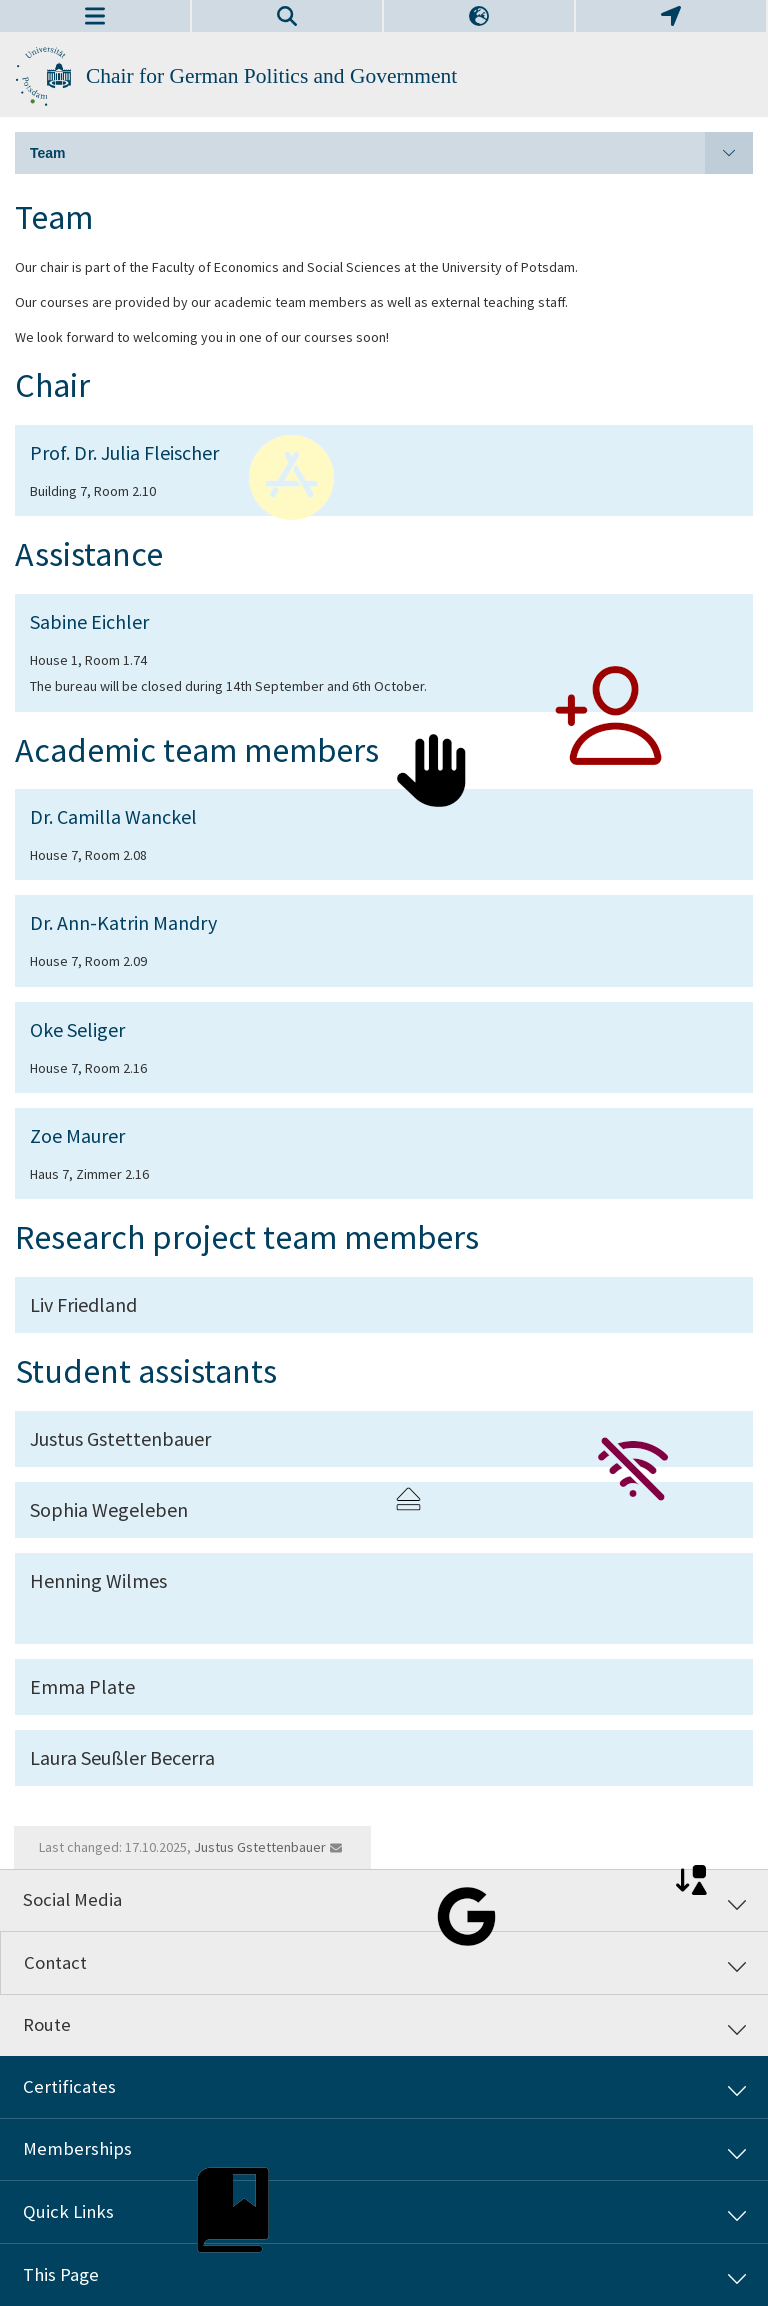 The height and width of the screenshot is (2306, 768). I want to click on sort items by shape in ascending order, so click(691, 1880).